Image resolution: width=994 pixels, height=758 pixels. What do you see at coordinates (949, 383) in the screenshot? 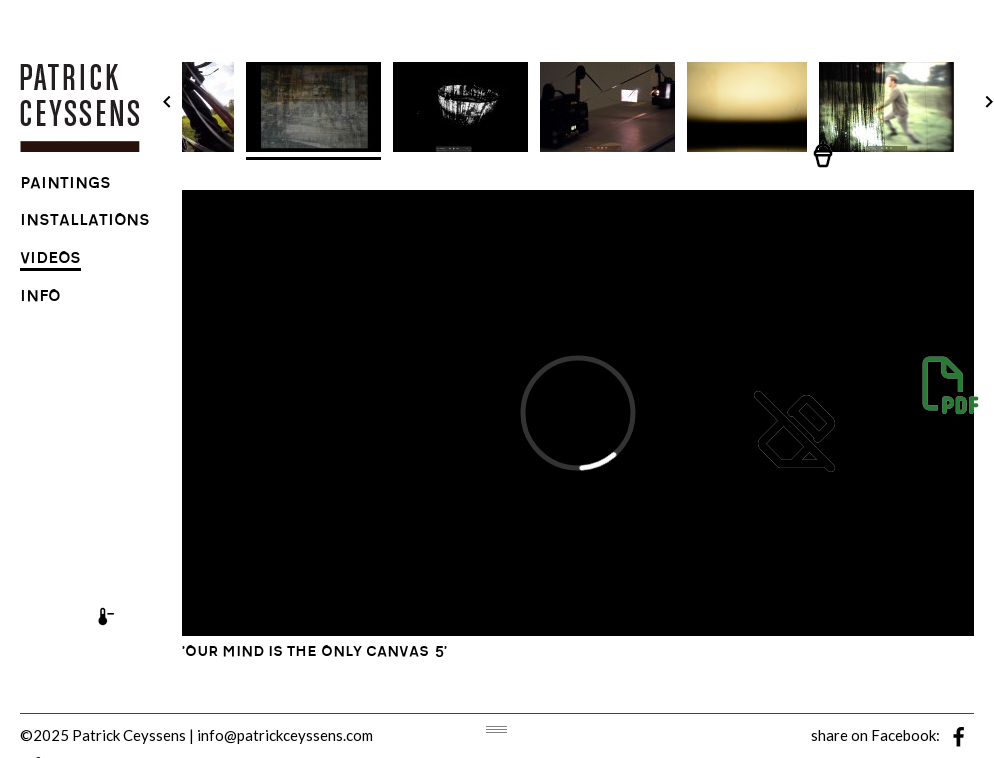
I see `view or open a PDF document` at bounding box center [949, 383].